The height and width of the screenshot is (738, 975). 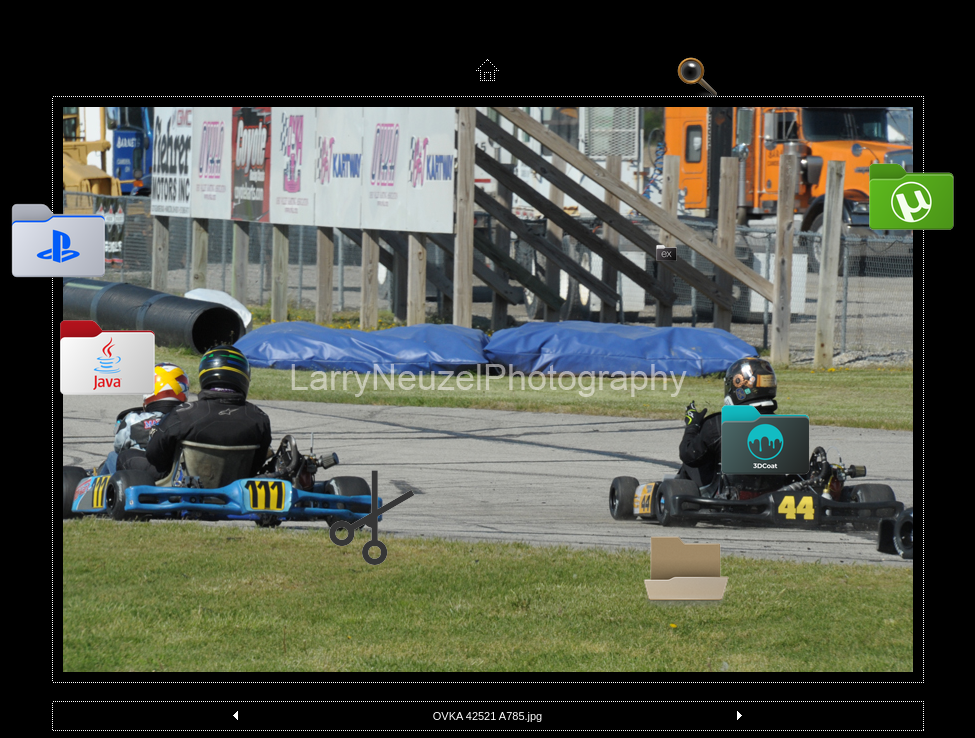 What do you see at coordinates (58, 243) in the screenshot?
I see `open folder containing PlayStation games or content` at bounding box center [58, 243].